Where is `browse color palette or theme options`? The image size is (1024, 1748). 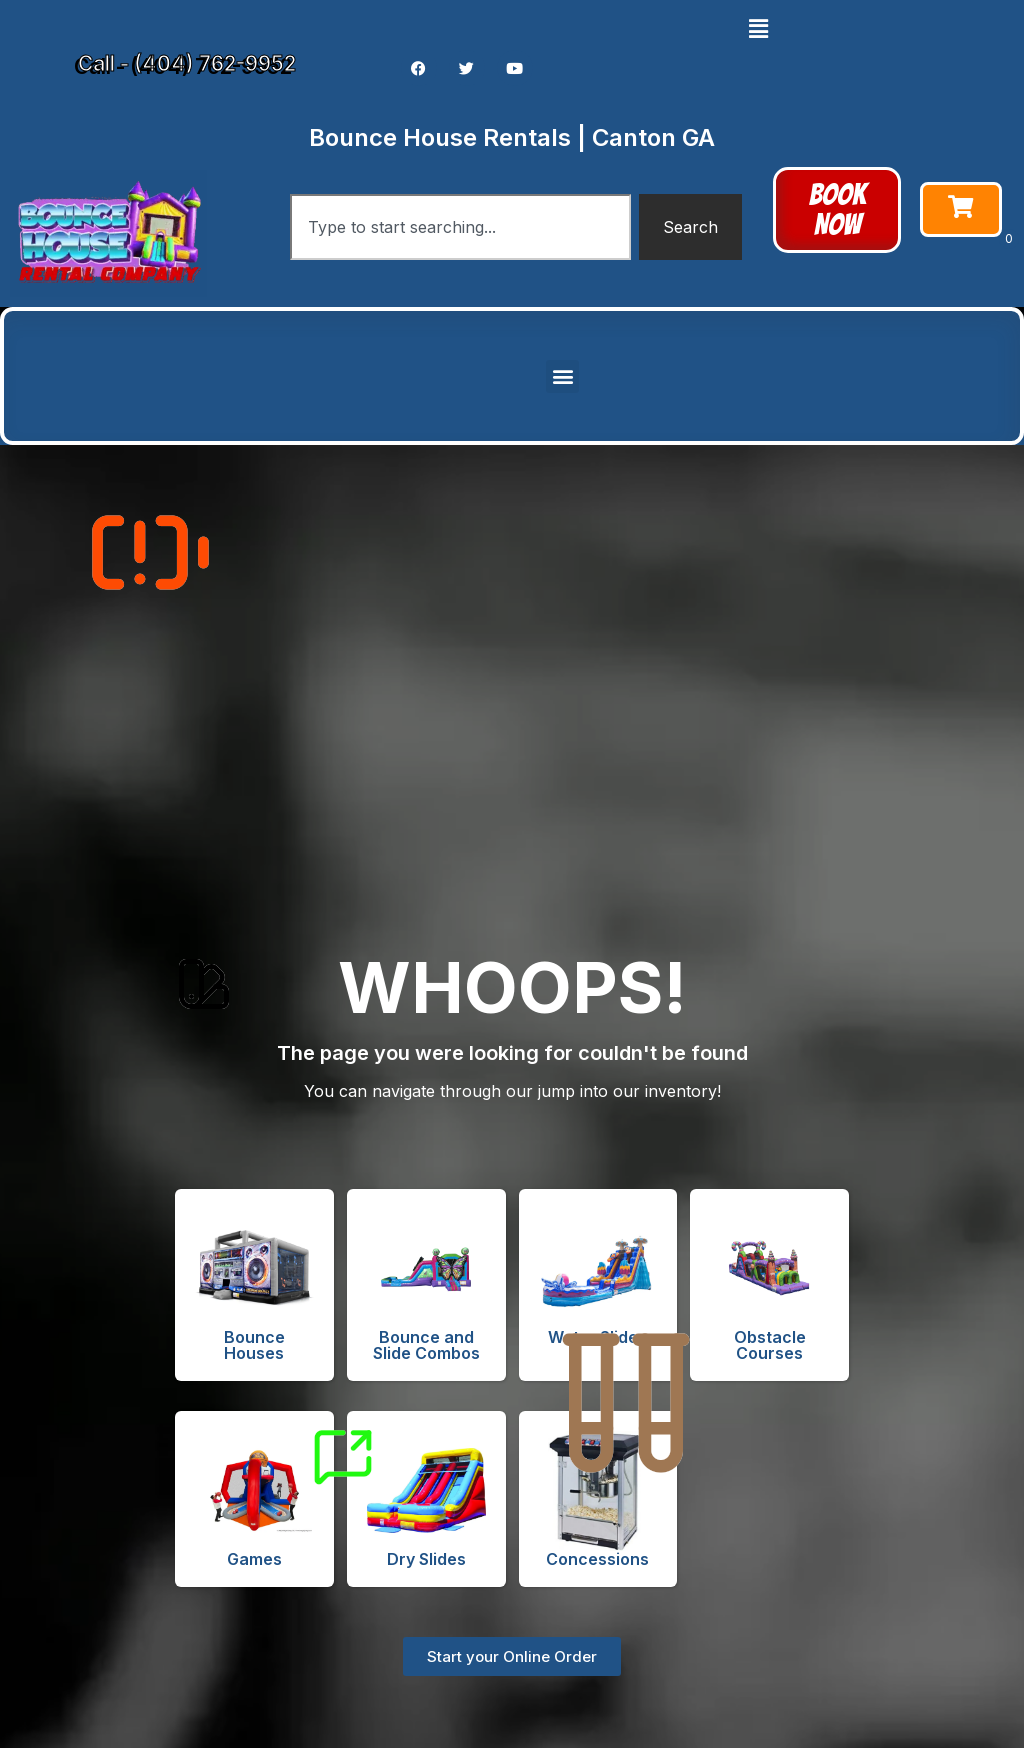
browse color palette or theme options is located at coordinates (204, 984).